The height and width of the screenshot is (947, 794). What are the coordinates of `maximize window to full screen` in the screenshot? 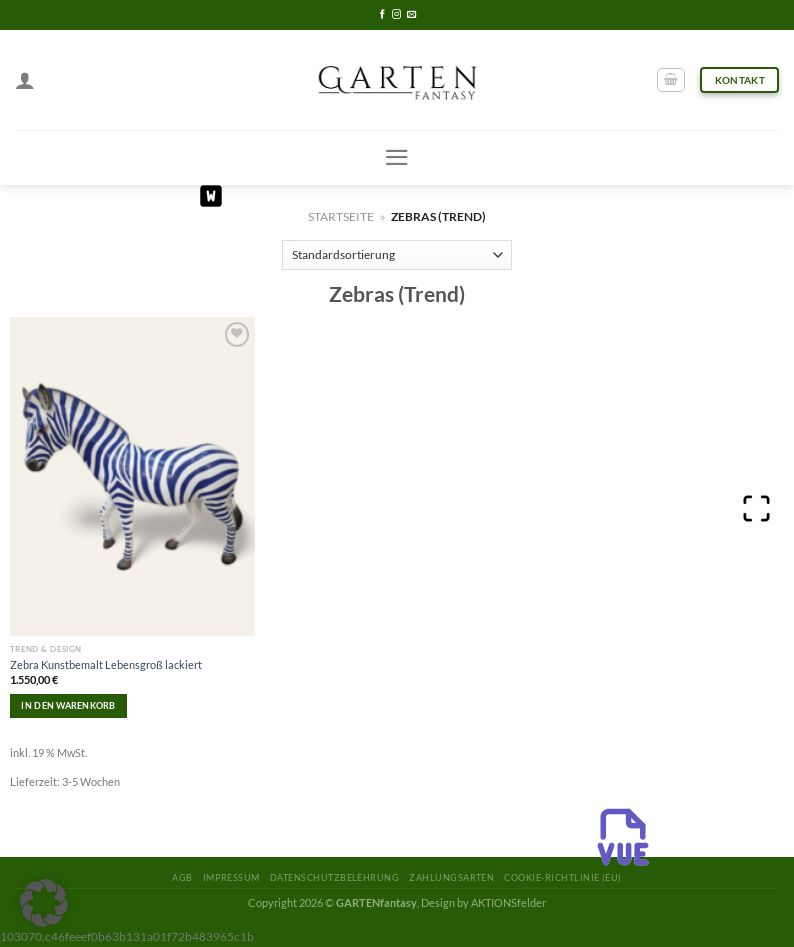 It's located at (756, 508).